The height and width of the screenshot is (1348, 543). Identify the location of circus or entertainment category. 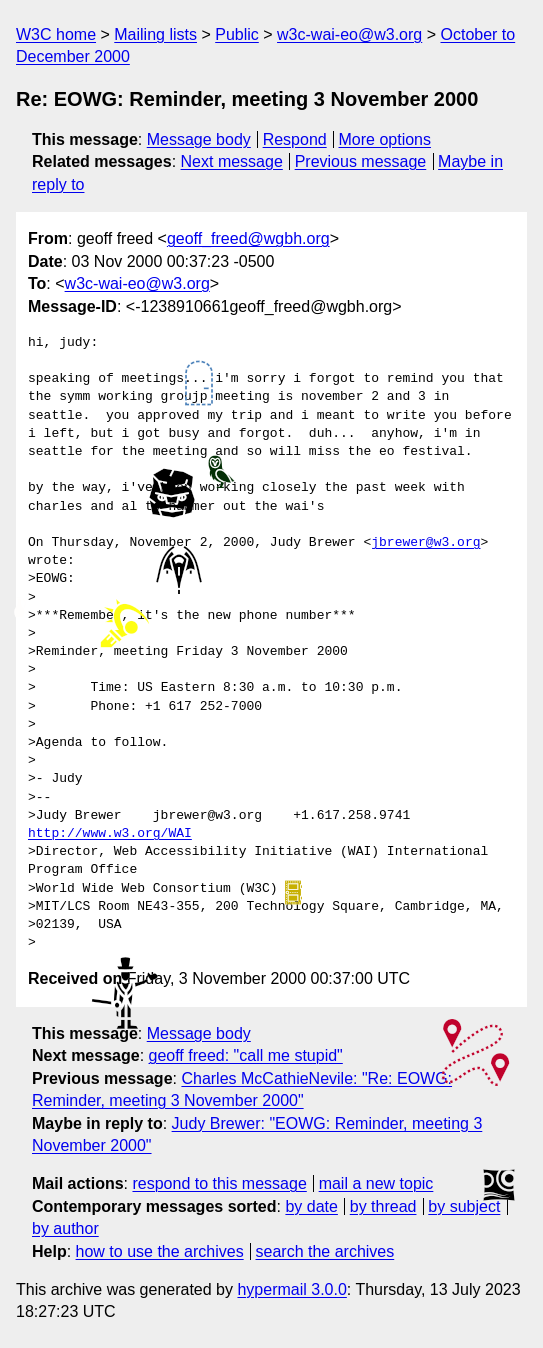
(126, 993).